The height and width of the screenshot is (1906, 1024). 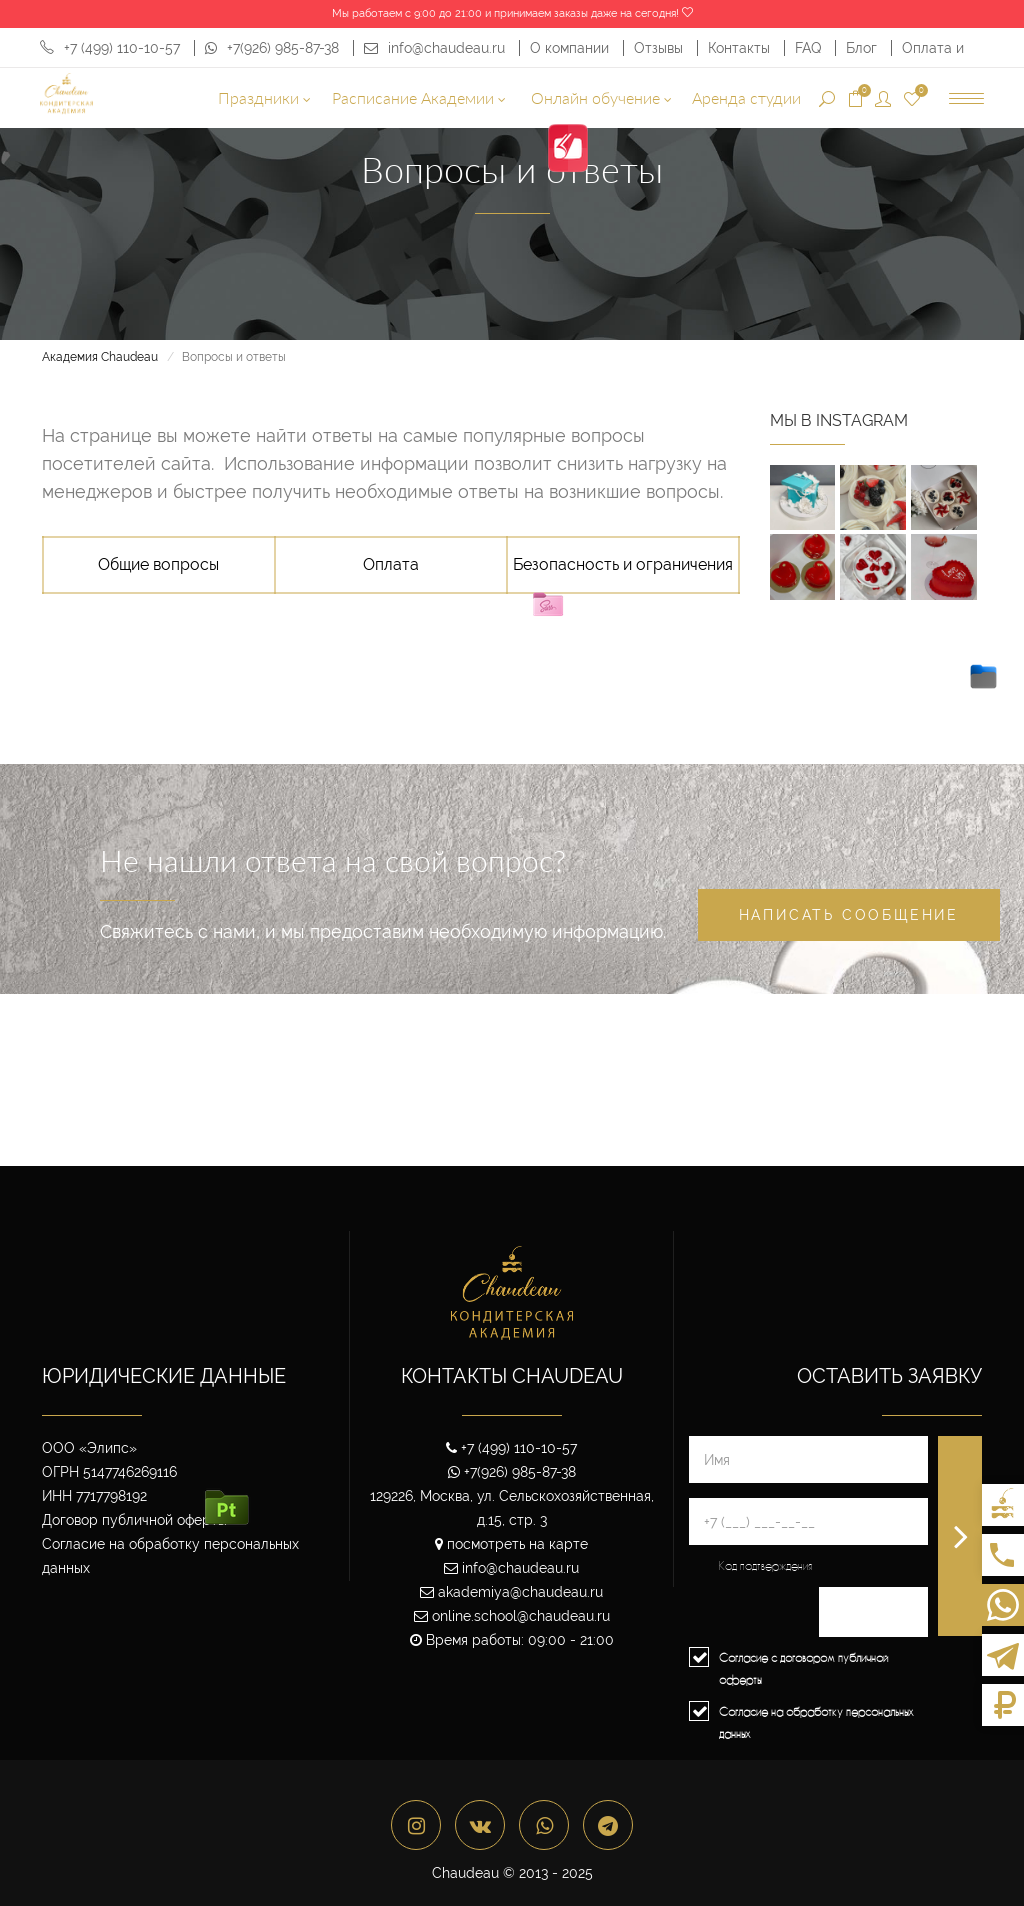 I want to click on open folder containing Adobe Substance Painter project files, so click(x=226, y=1508).